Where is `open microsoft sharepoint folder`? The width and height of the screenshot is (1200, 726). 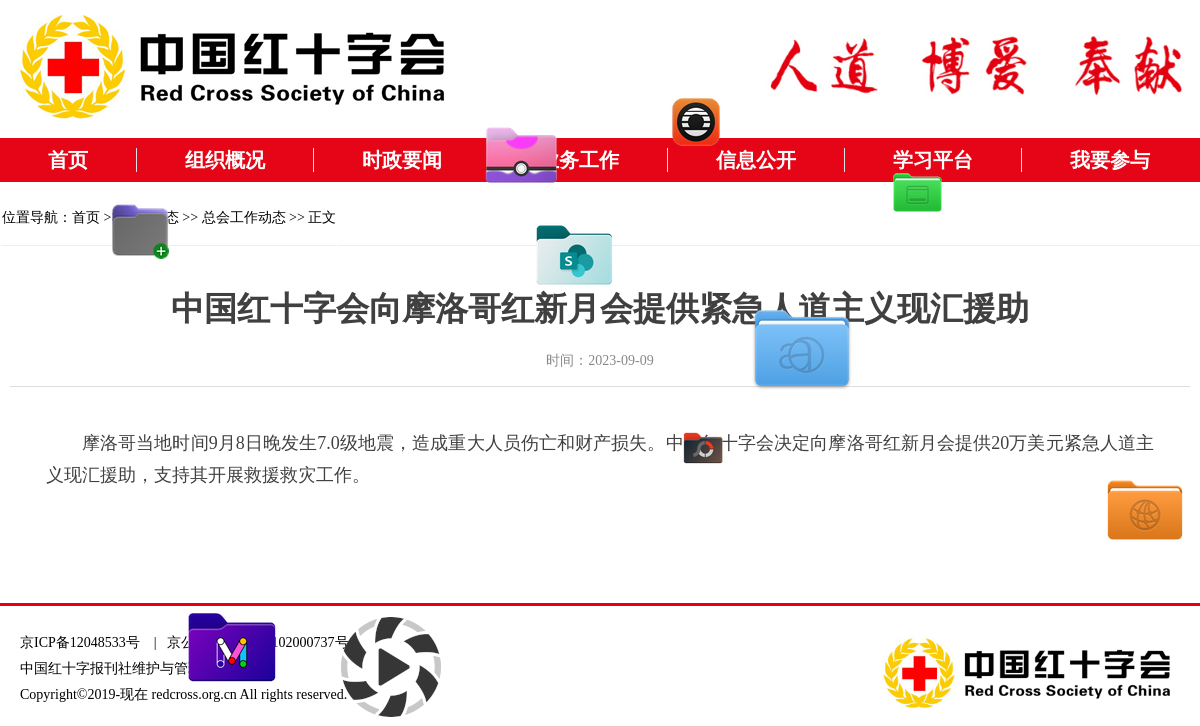 open microsoft sharepoint folder is located at coordinates (574, 257).